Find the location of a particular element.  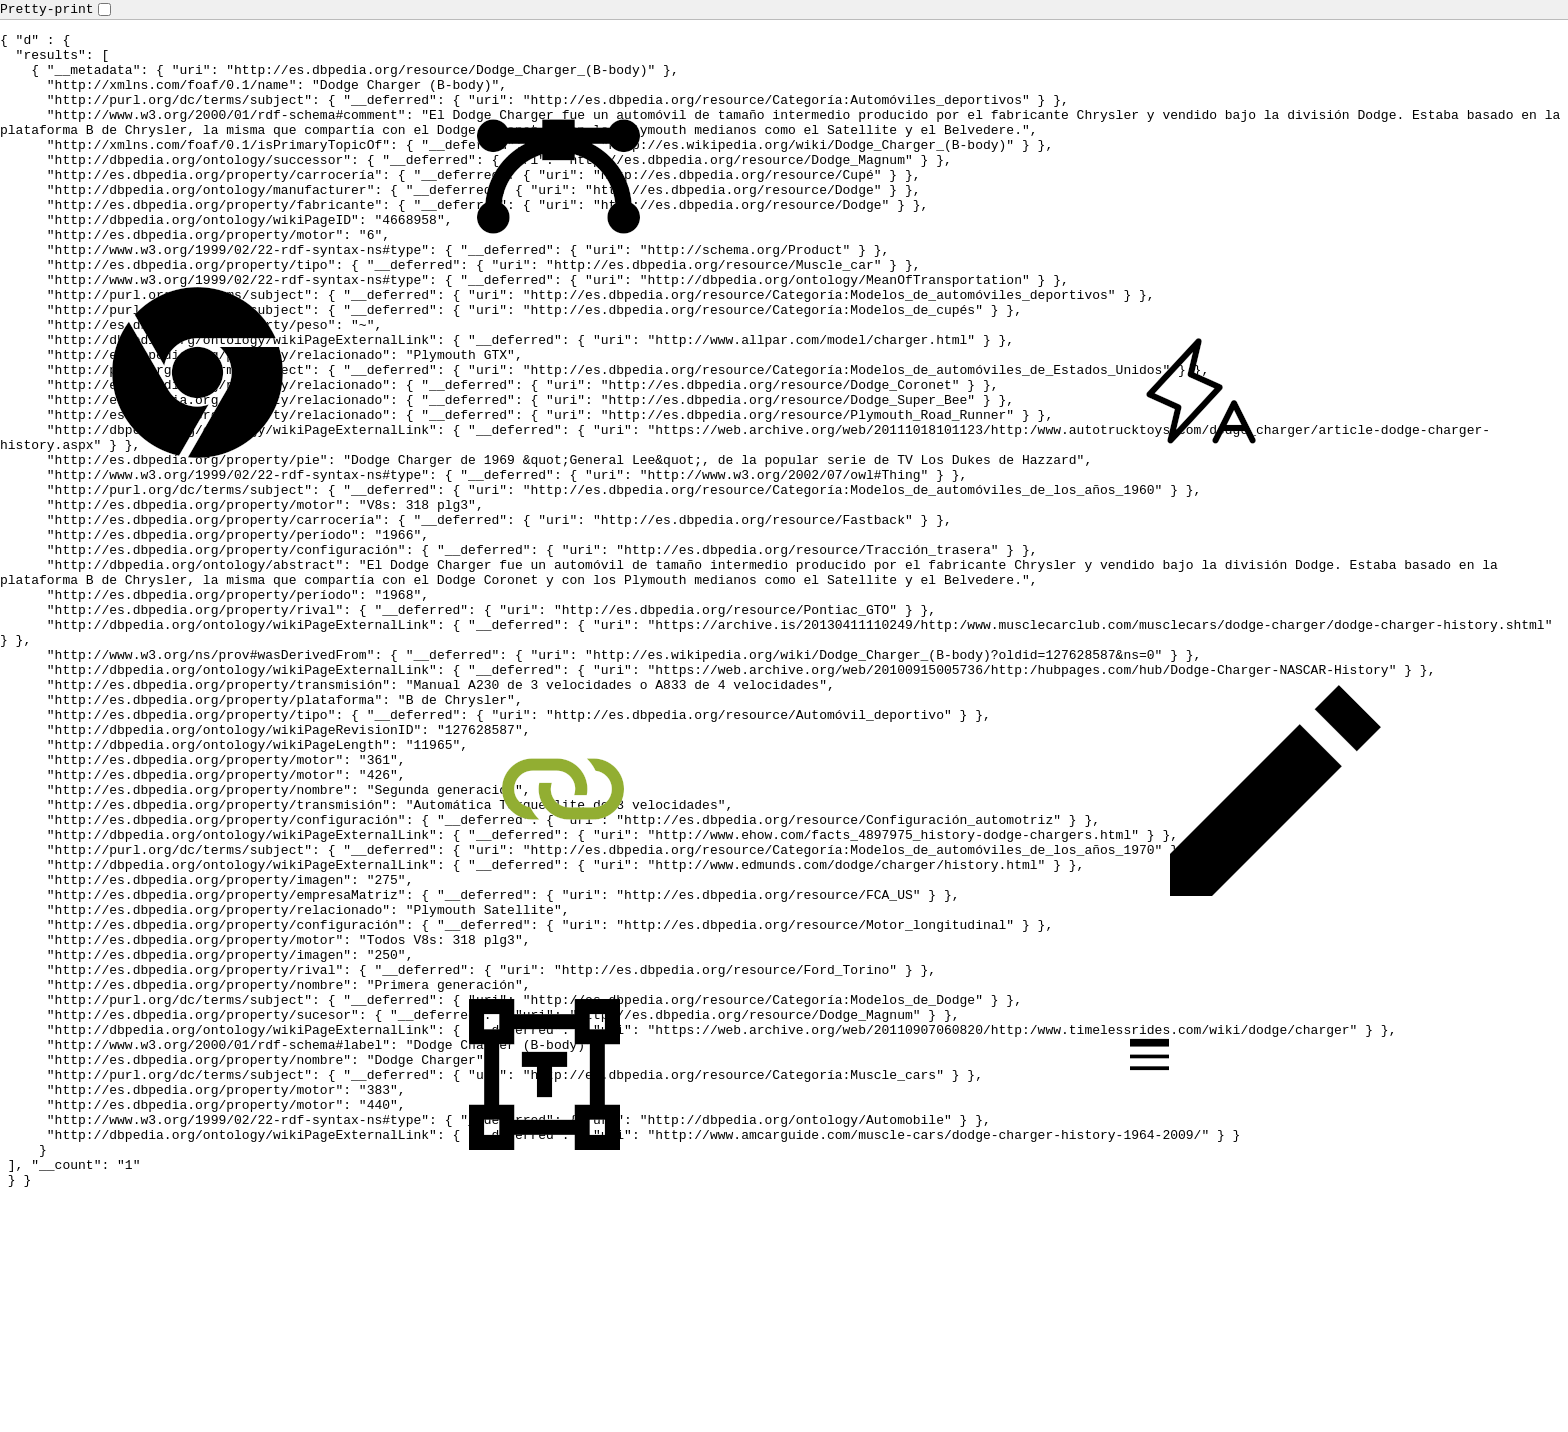

access vector editing tools is located at coordinates (558, 176).